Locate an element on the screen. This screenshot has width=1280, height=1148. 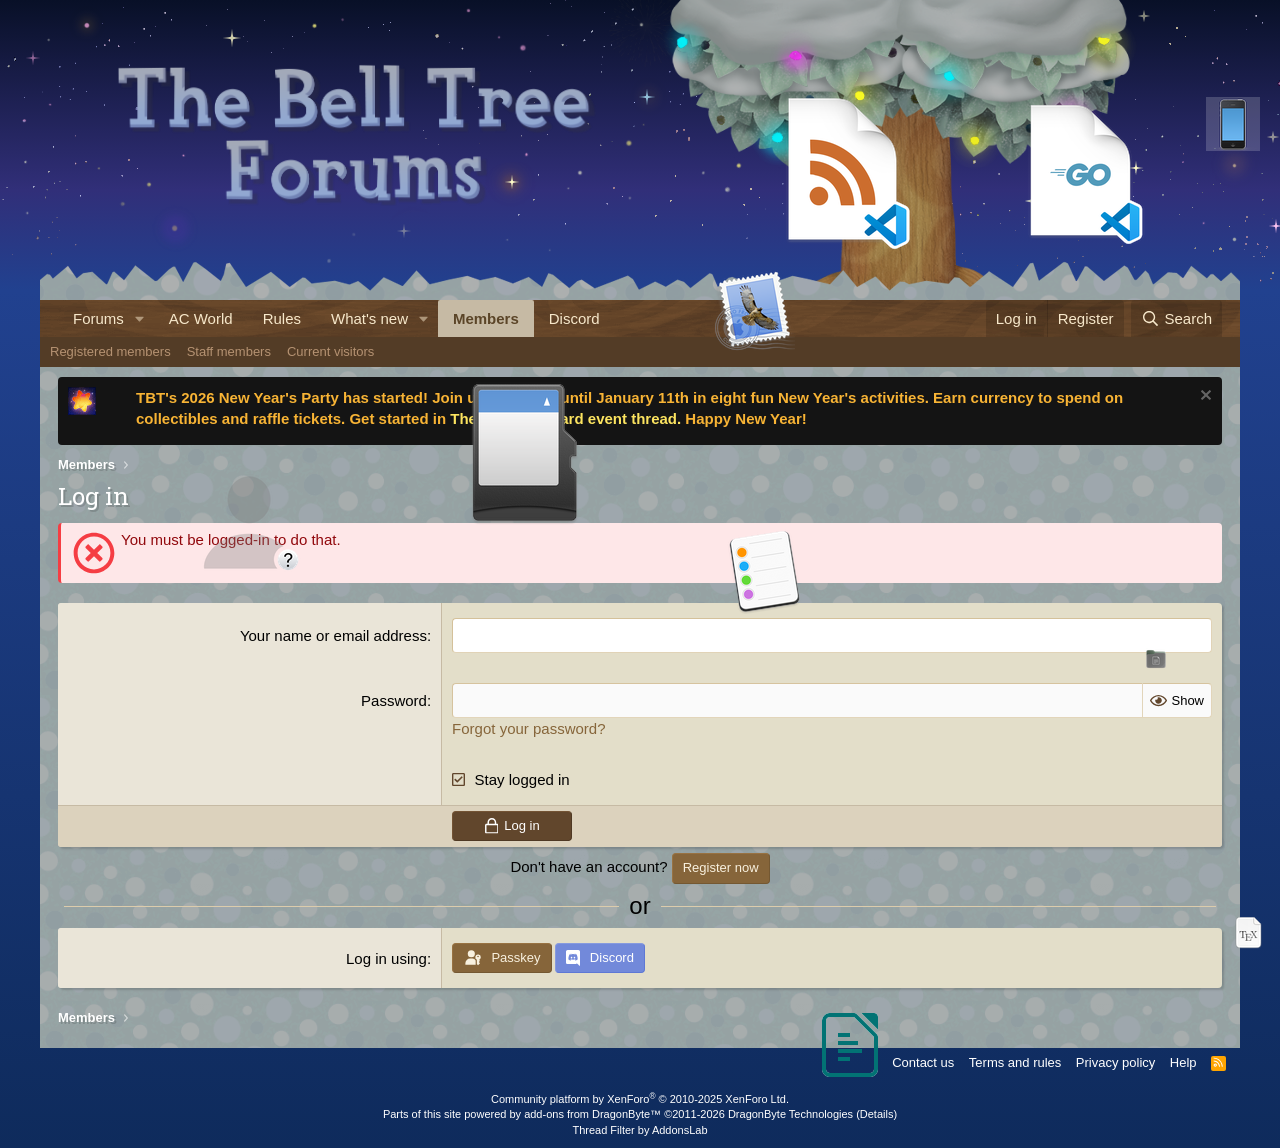
a LaTeX or TeX document file is located at coordinates (1248, 932).